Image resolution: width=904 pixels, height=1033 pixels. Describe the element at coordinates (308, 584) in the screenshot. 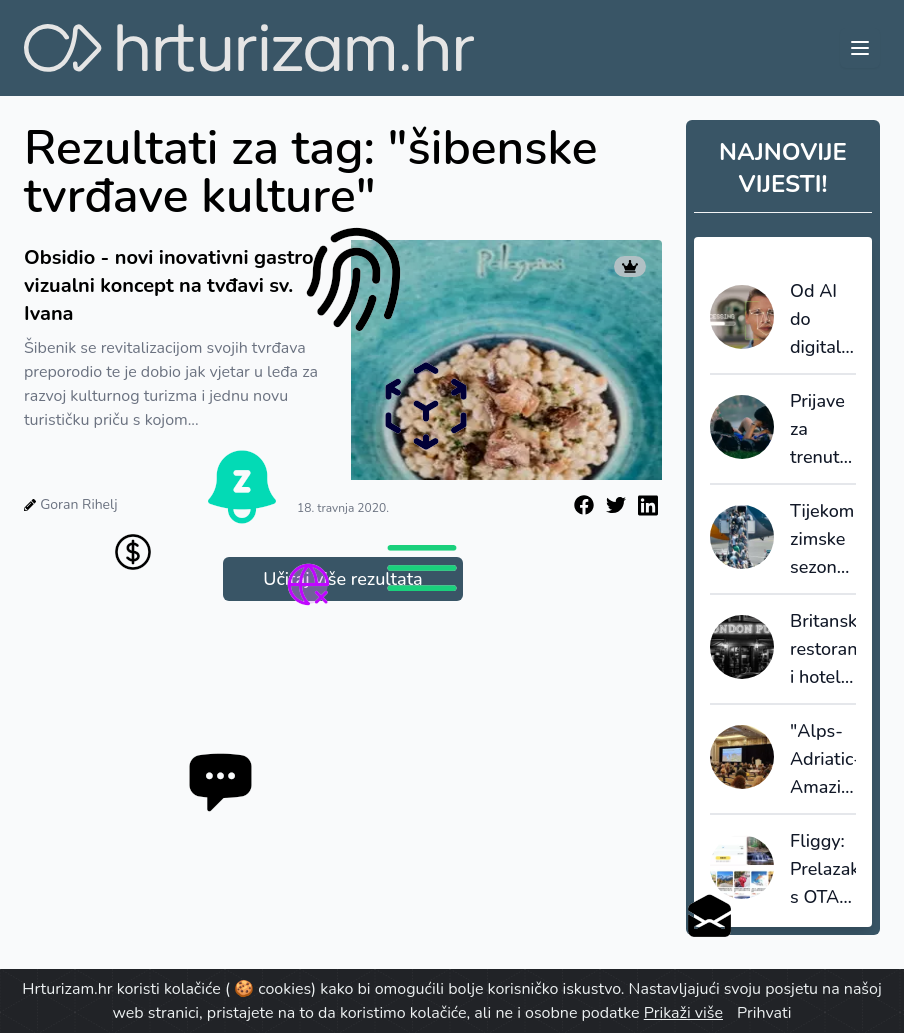

I see `no internet connection` at that location.